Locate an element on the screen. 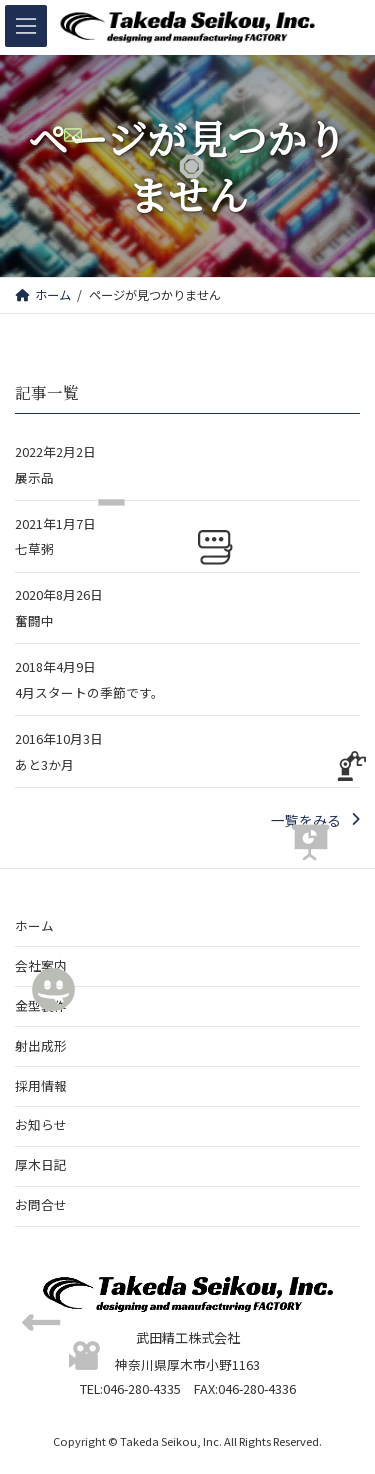 This screenshot has height=1474, width=375. minimize the current window is located at coordinates (111, 492).